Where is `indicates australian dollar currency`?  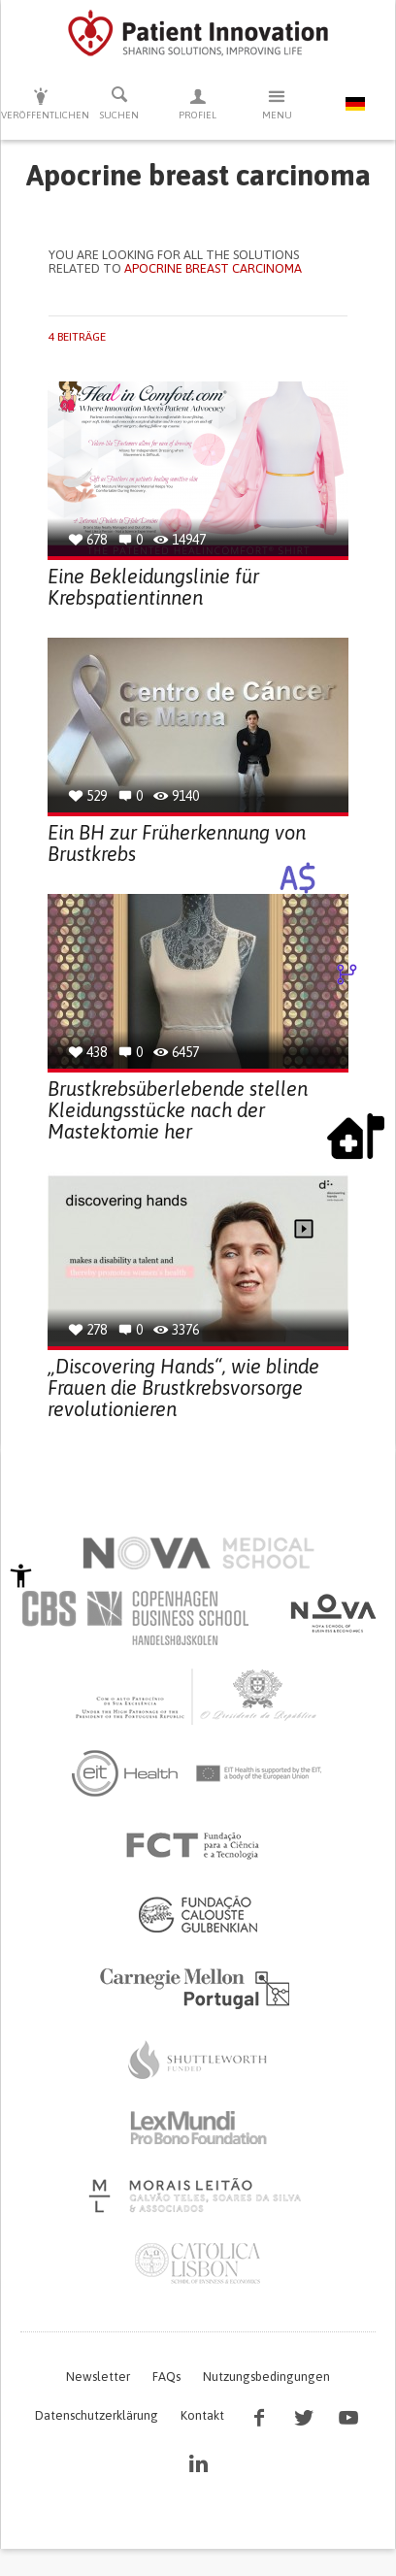 indicates australian dollar currency is located at coordinates (297, 877).